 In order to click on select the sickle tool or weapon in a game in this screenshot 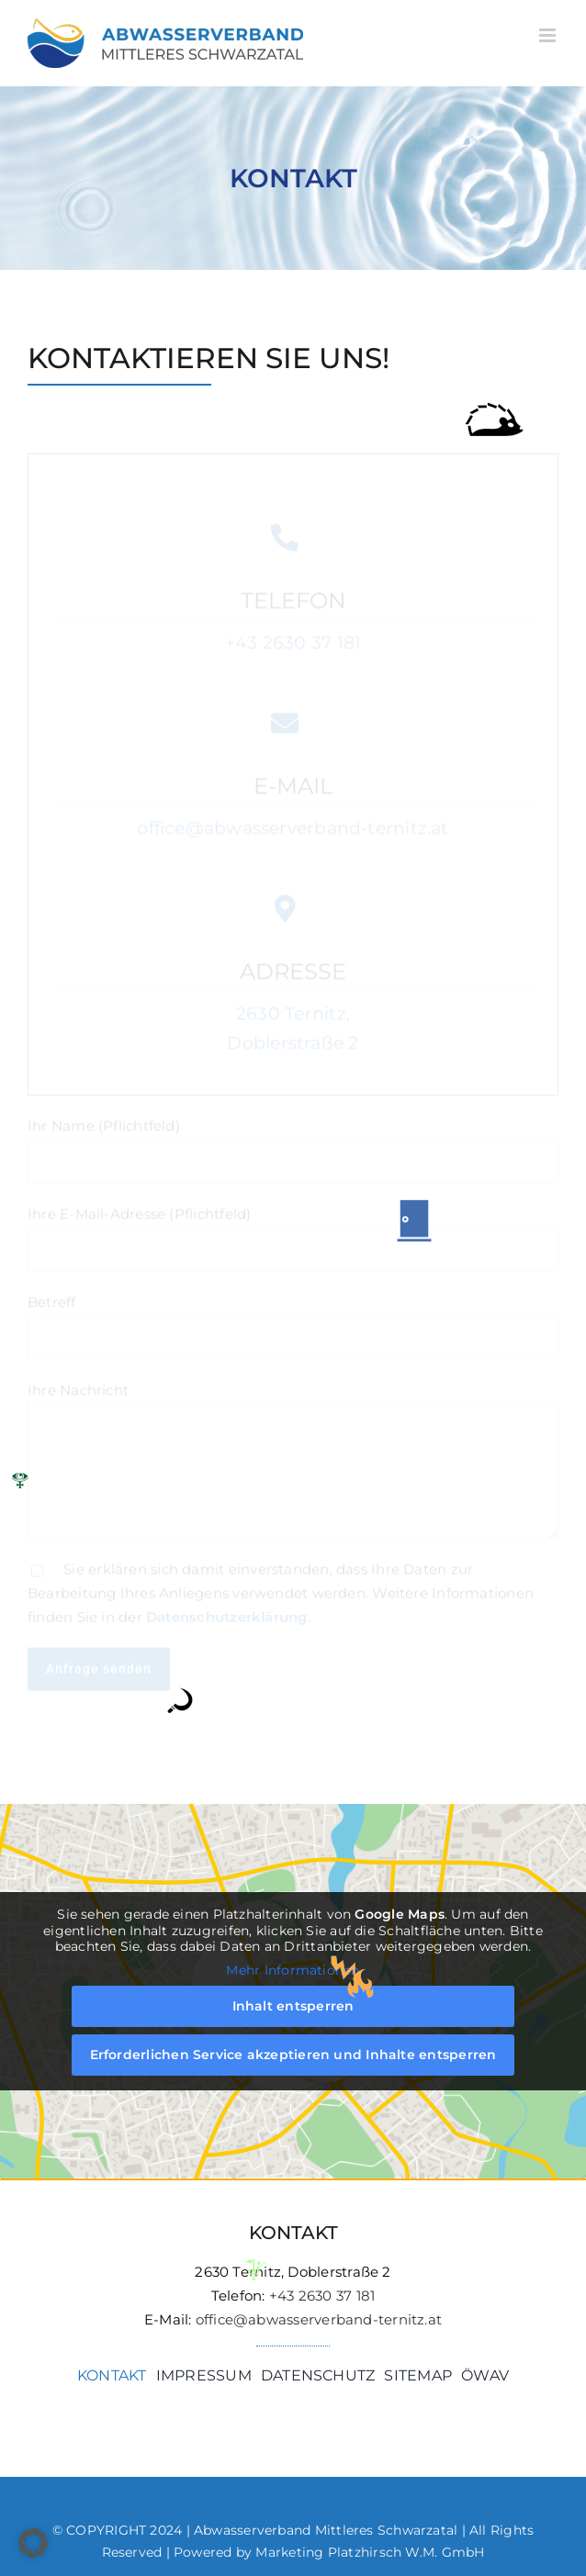, I will do `click(180, 1700)`.